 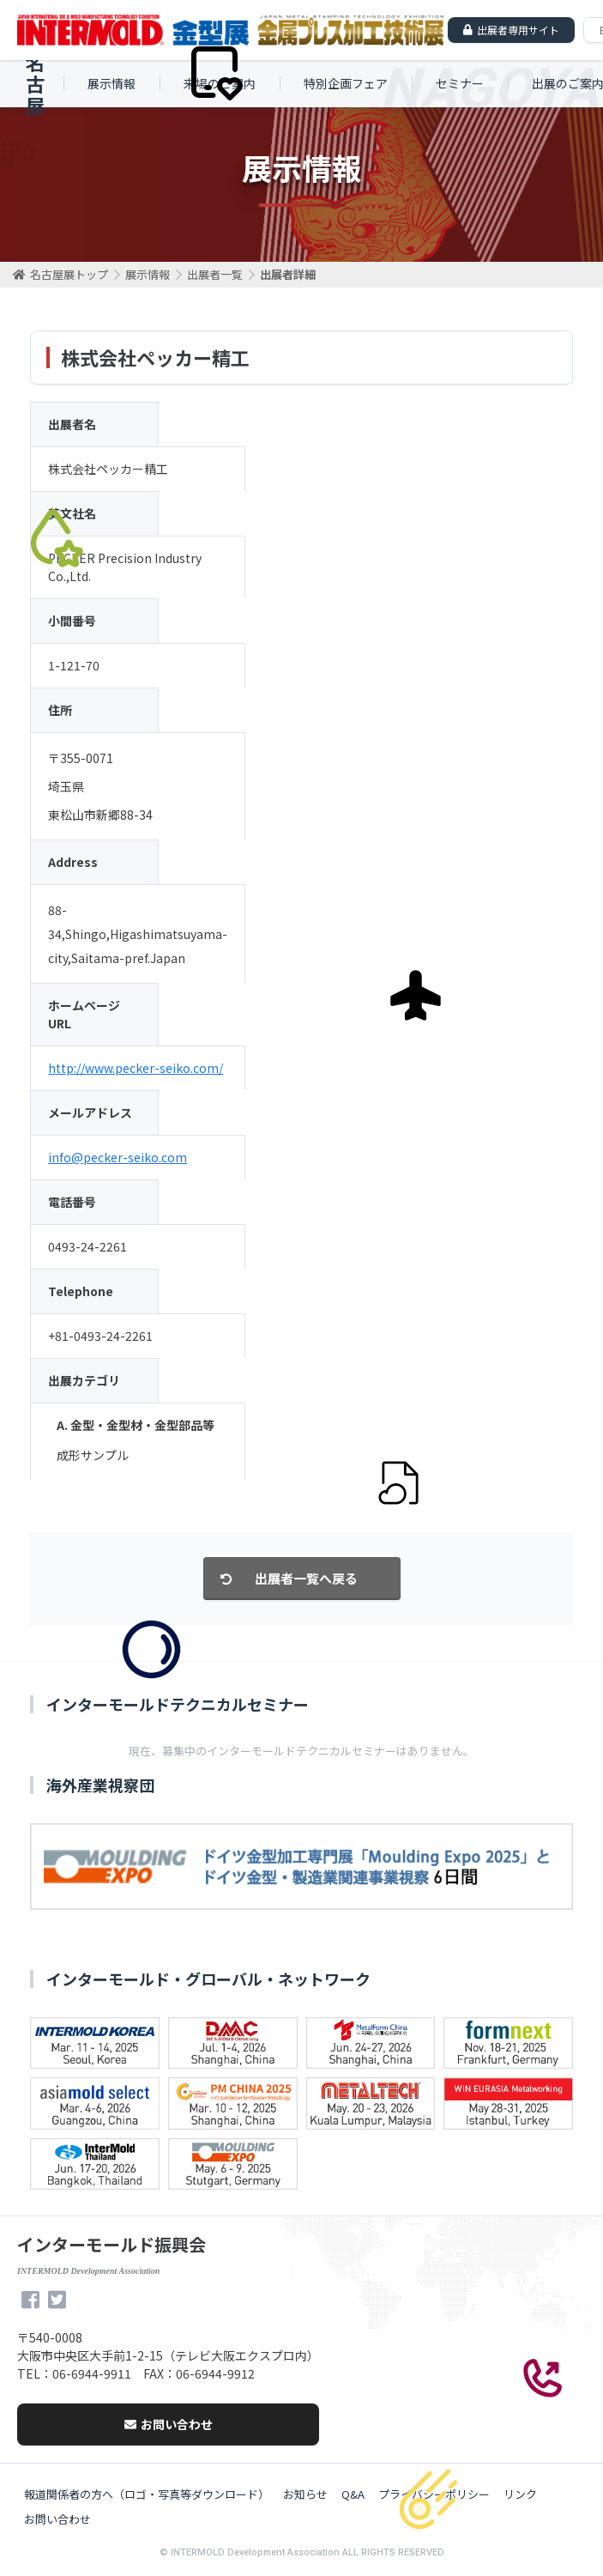 I want to click on make an outgoing call, so click(x=543, y=2377).